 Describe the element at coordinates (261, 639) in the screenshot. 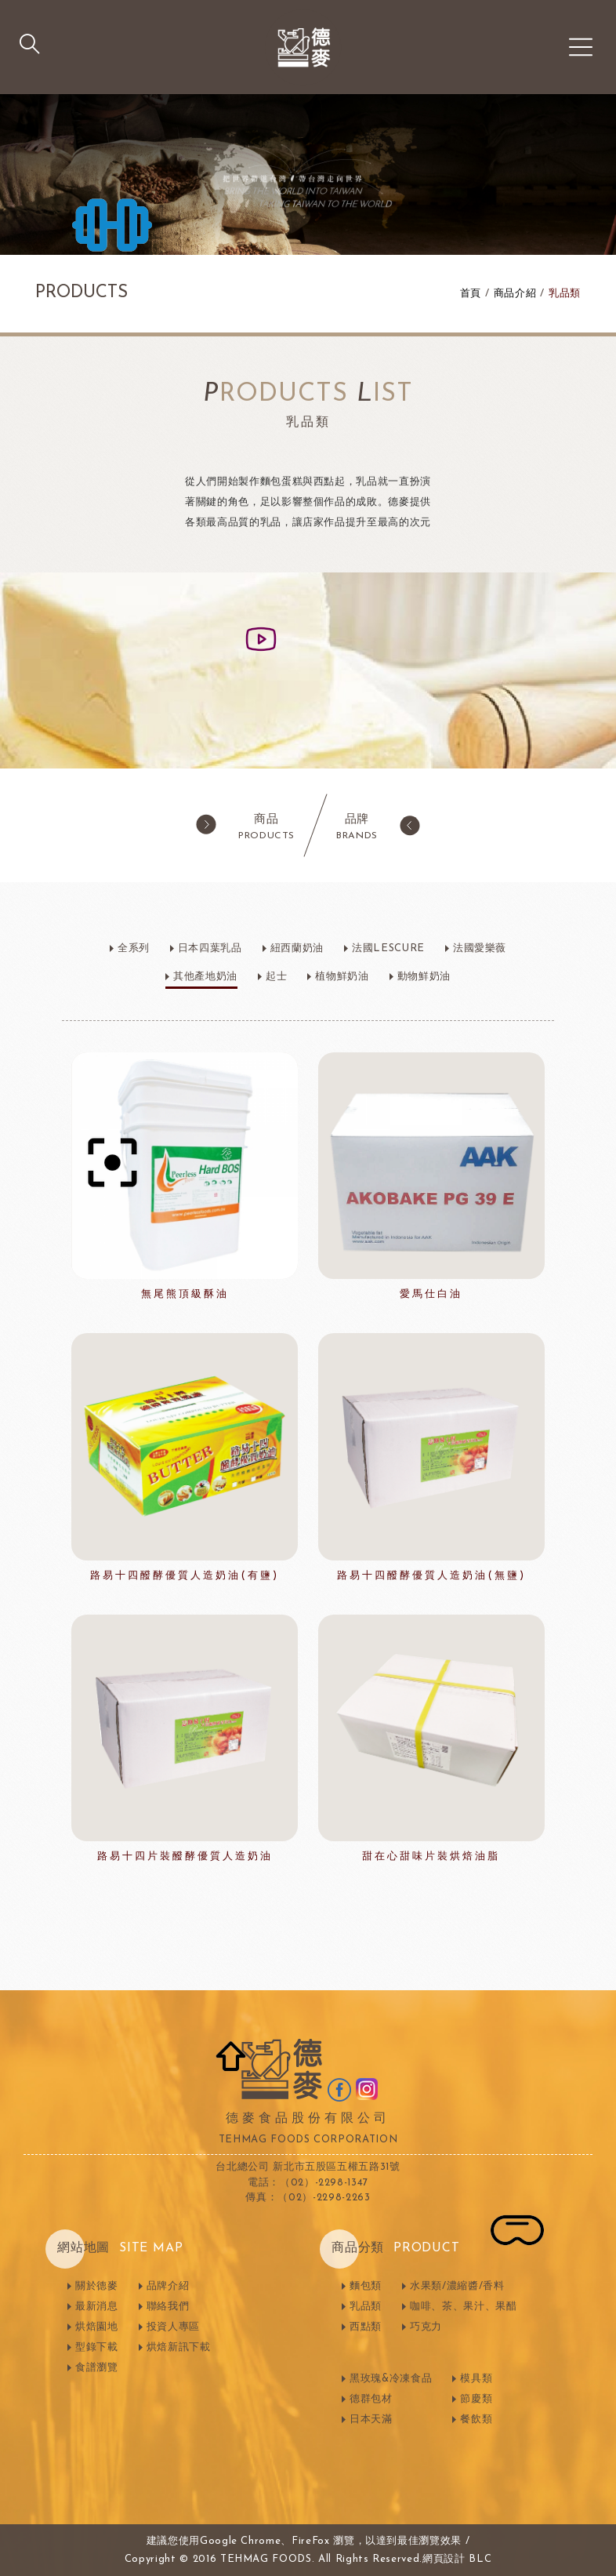

I see `open youtube` at that location.